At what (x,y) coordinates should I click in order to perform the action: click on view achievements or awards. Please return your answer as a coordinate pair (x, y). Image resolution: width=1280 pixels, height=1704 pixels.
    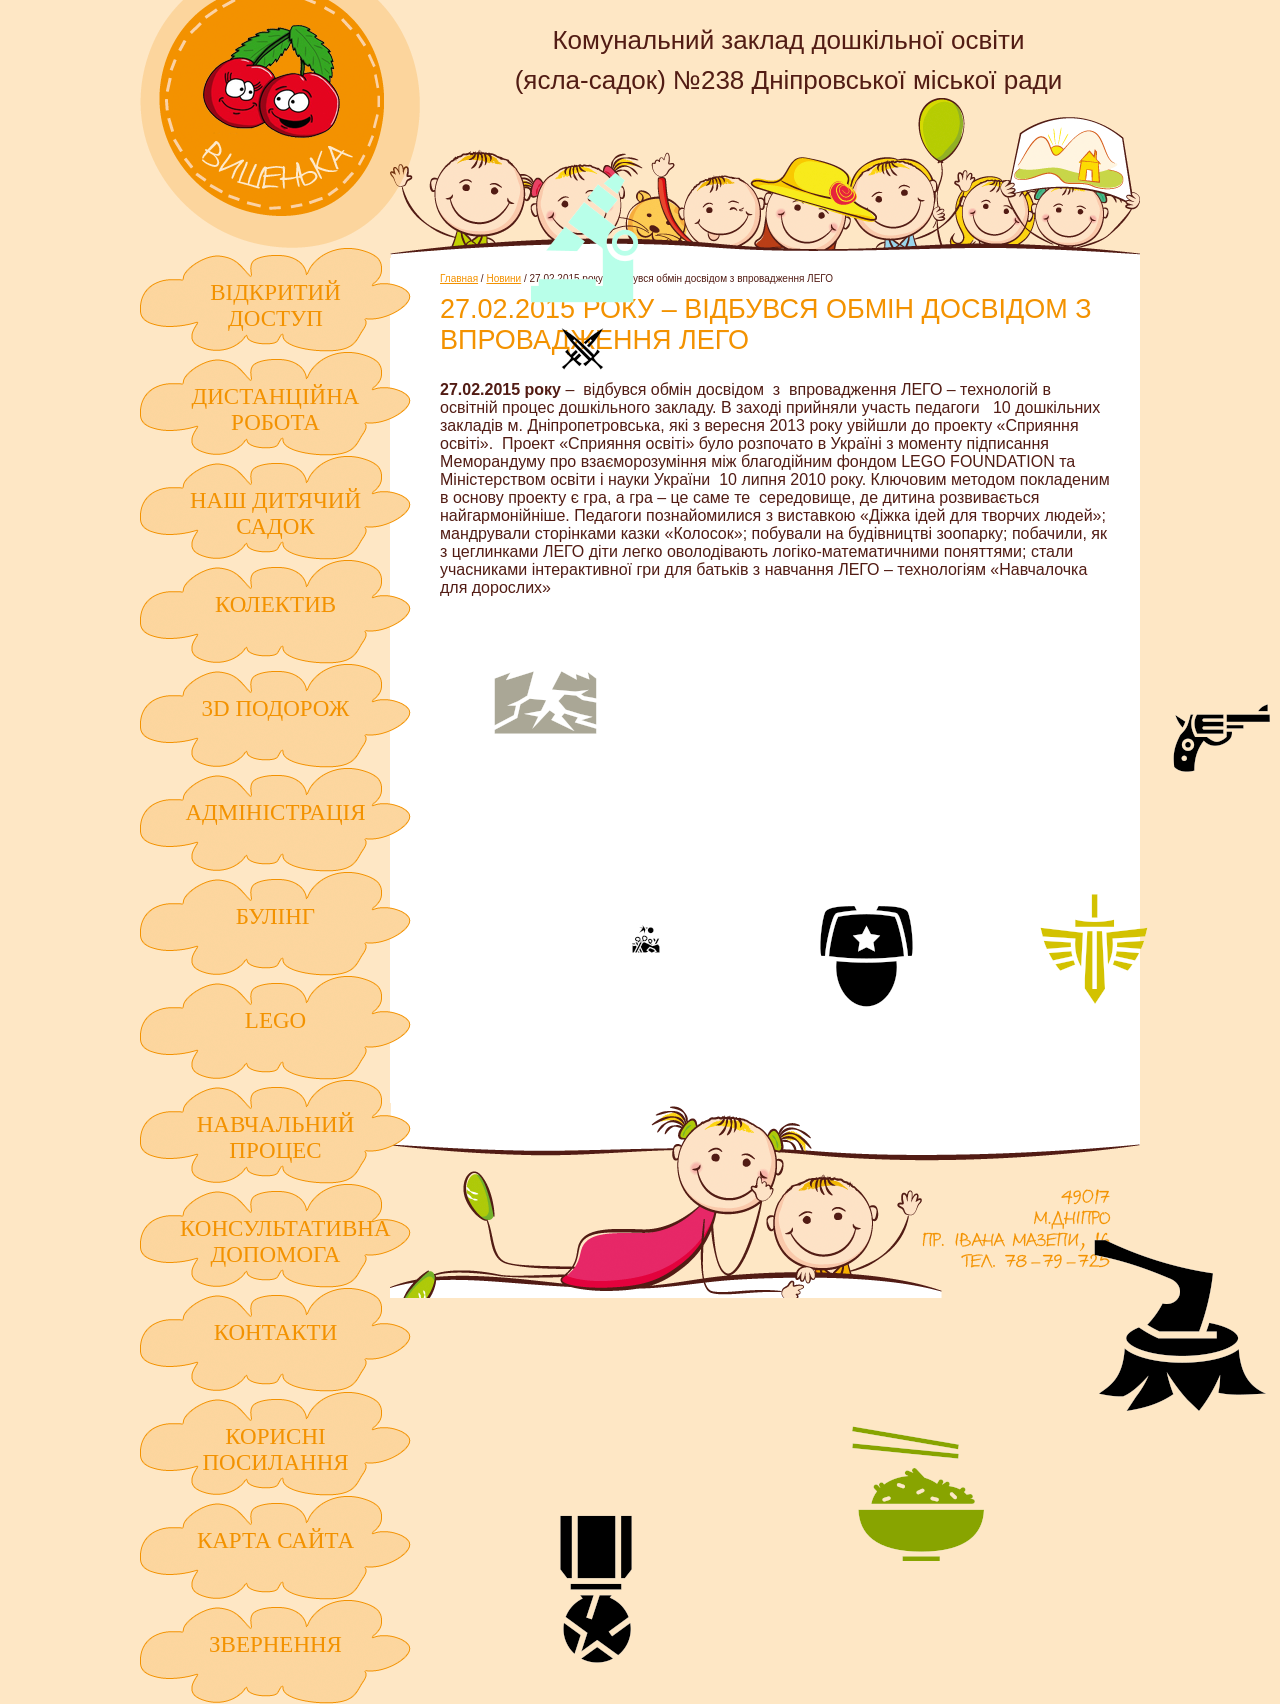
    Looking at the image, I should click on (596, 1589).